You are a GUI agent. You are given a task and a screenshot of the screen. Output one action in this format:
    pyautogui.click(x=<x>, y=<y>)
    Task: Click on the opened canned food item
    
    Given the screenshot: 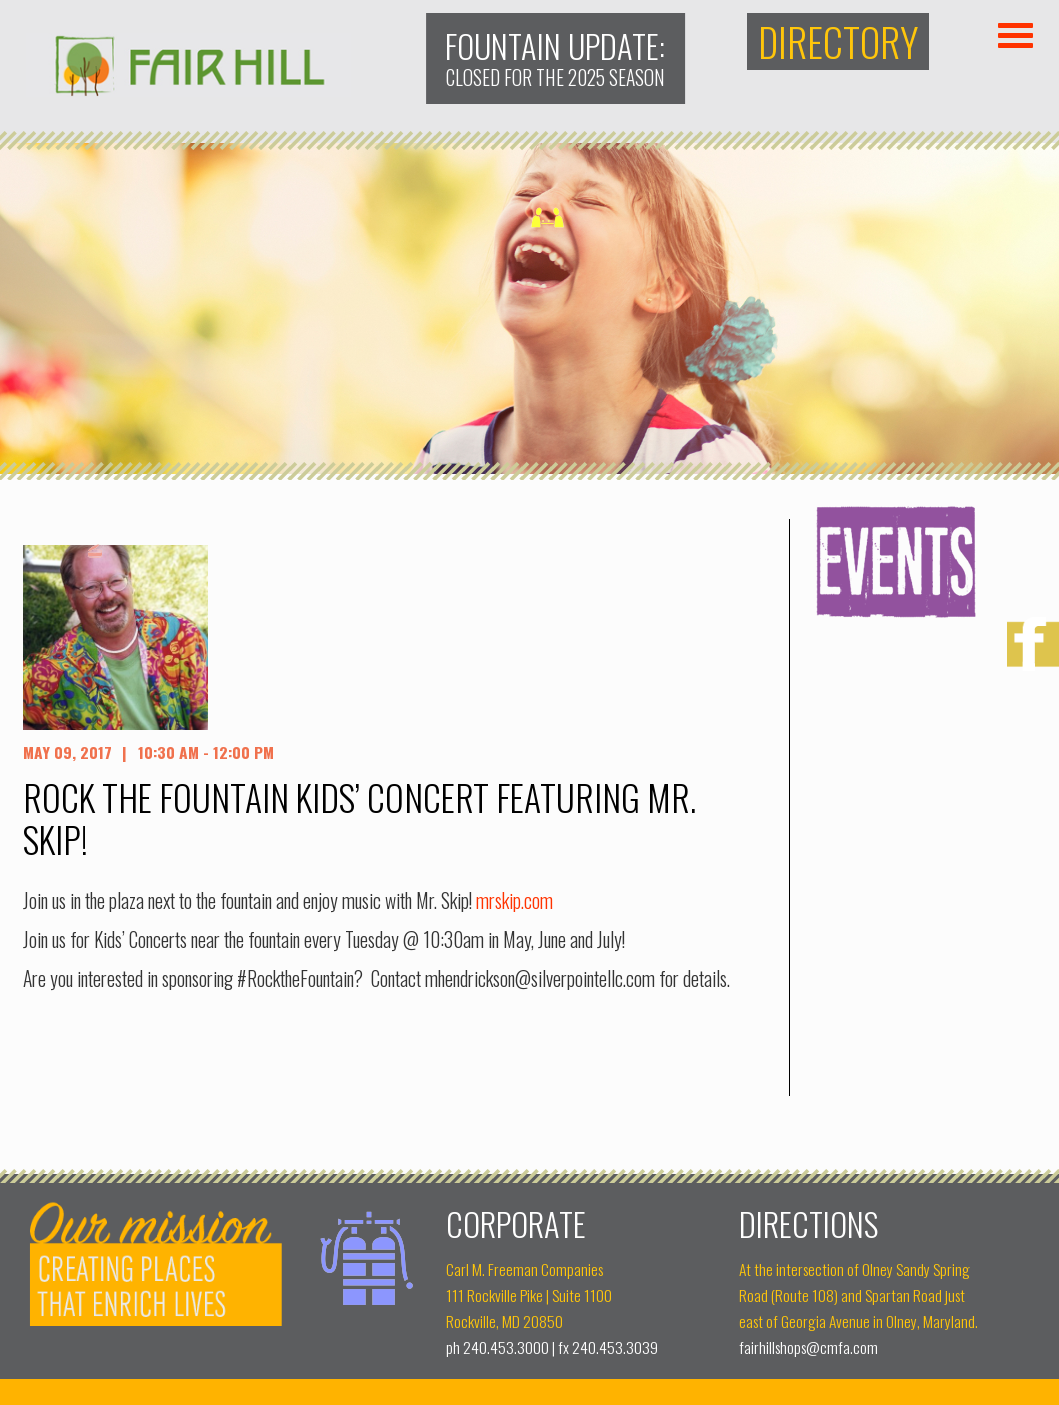 What is the action you would take?
    pyautogui.click(x=95, y=551)
    